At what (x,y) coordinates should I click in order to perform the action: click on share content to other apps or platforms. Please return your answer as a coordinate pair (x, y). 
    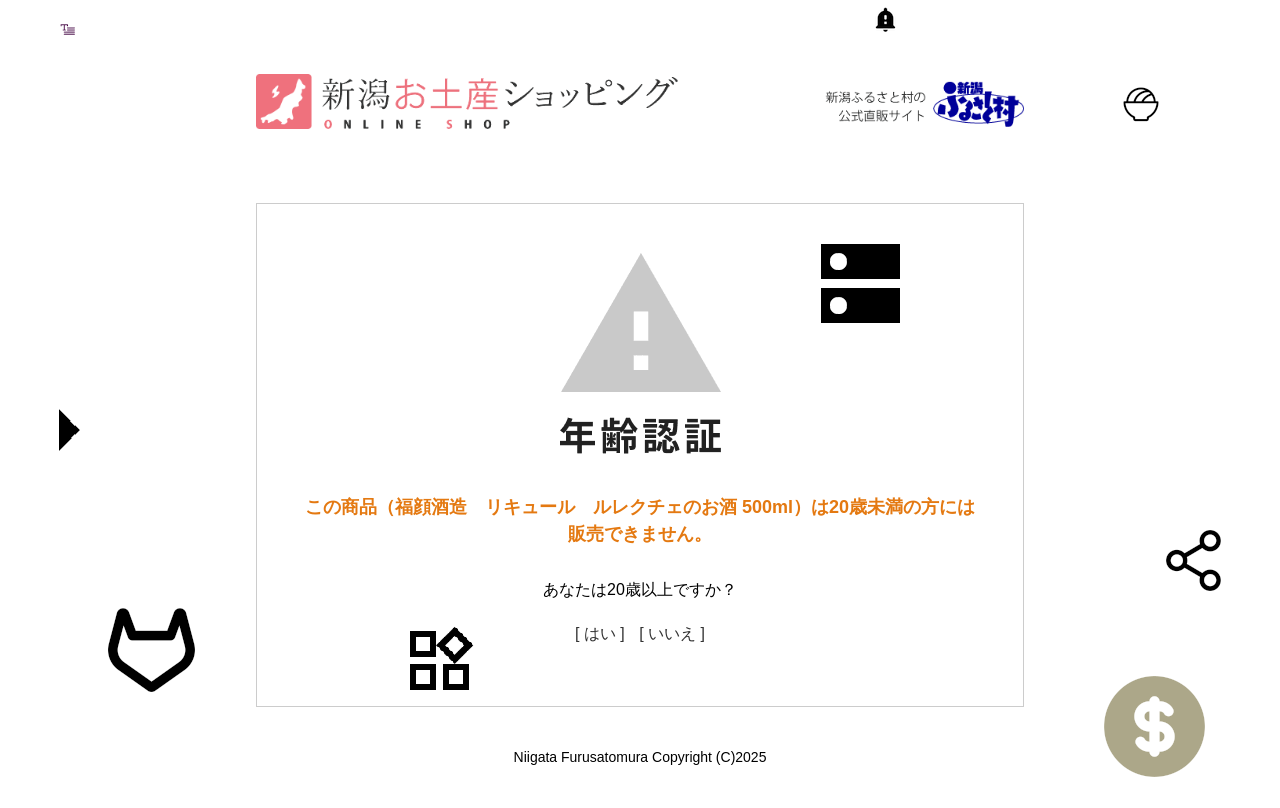
    Looking at the image, I should click on (1196, 560).